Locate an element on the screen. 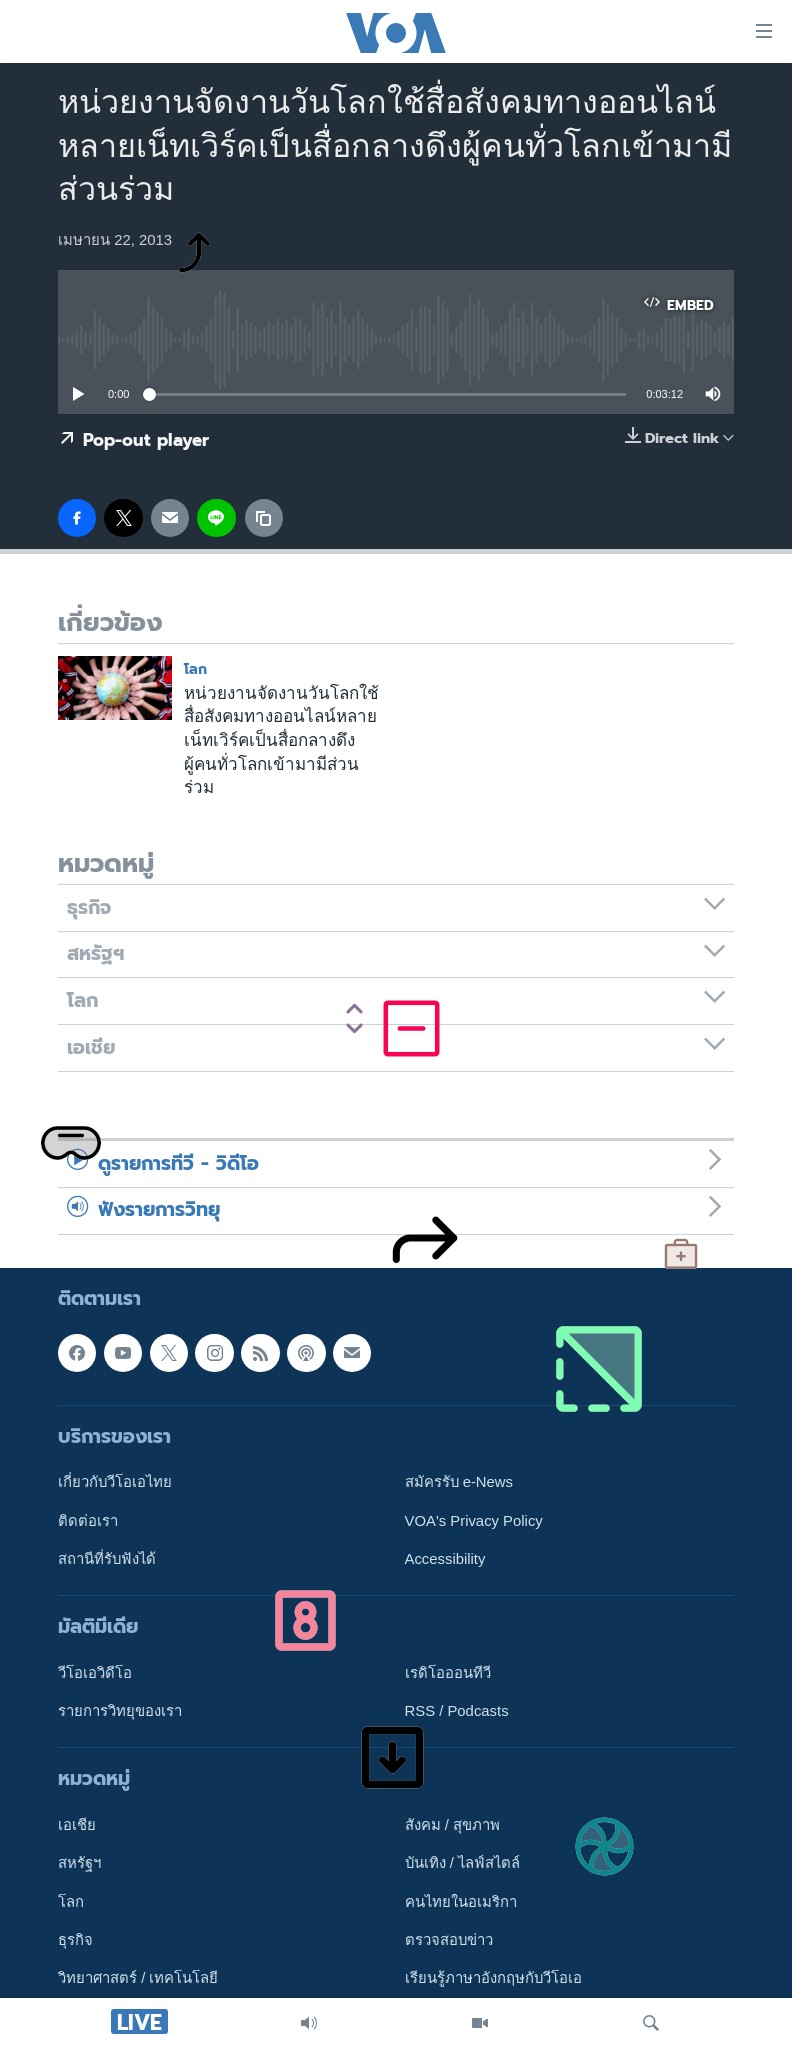  access medical or health resources is located at coordinates (681, 1255).